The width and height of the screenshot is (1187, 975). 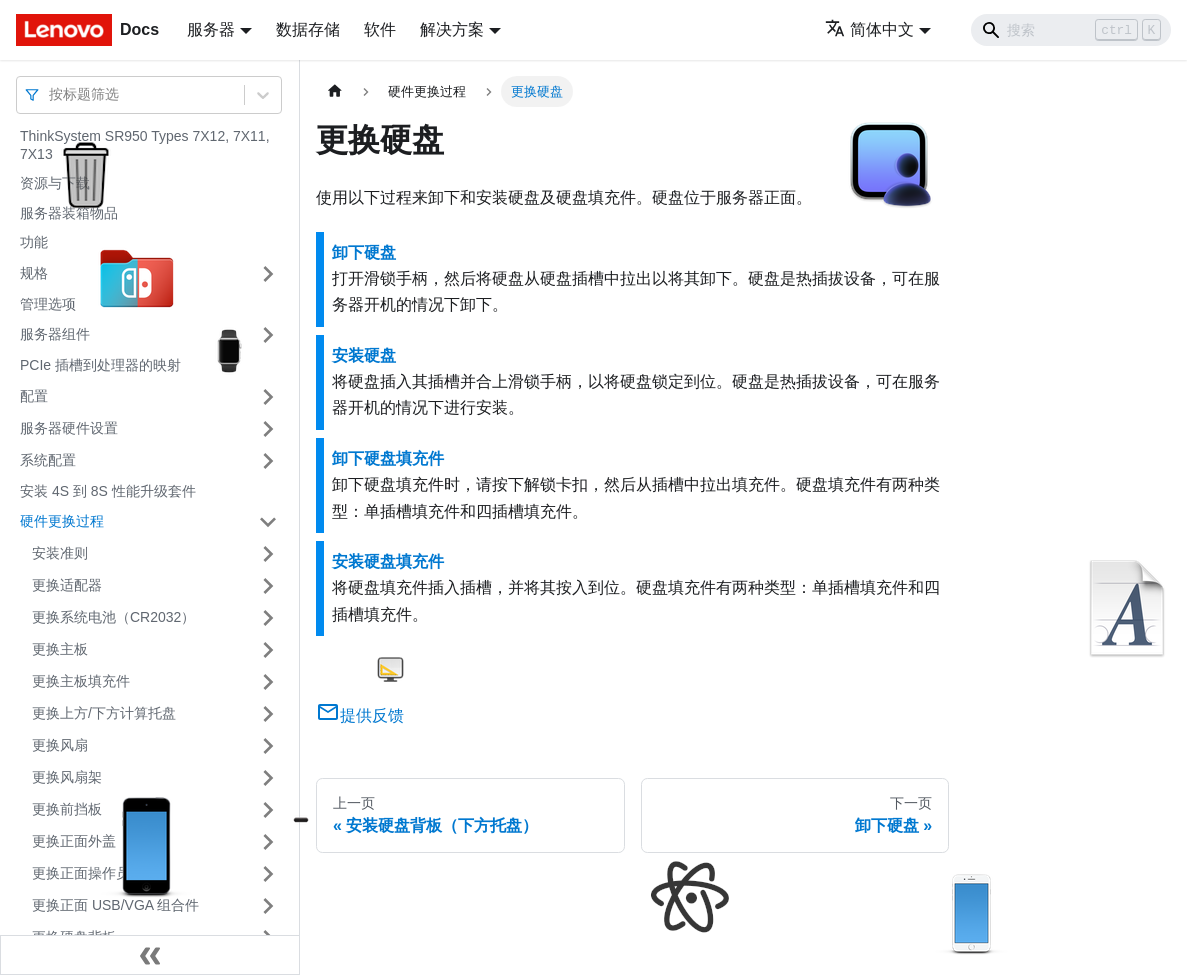 What do you see at coordinates (690, 897) in the screenshot?
I see `open Atom text editor` at bounding box center [690, 897].